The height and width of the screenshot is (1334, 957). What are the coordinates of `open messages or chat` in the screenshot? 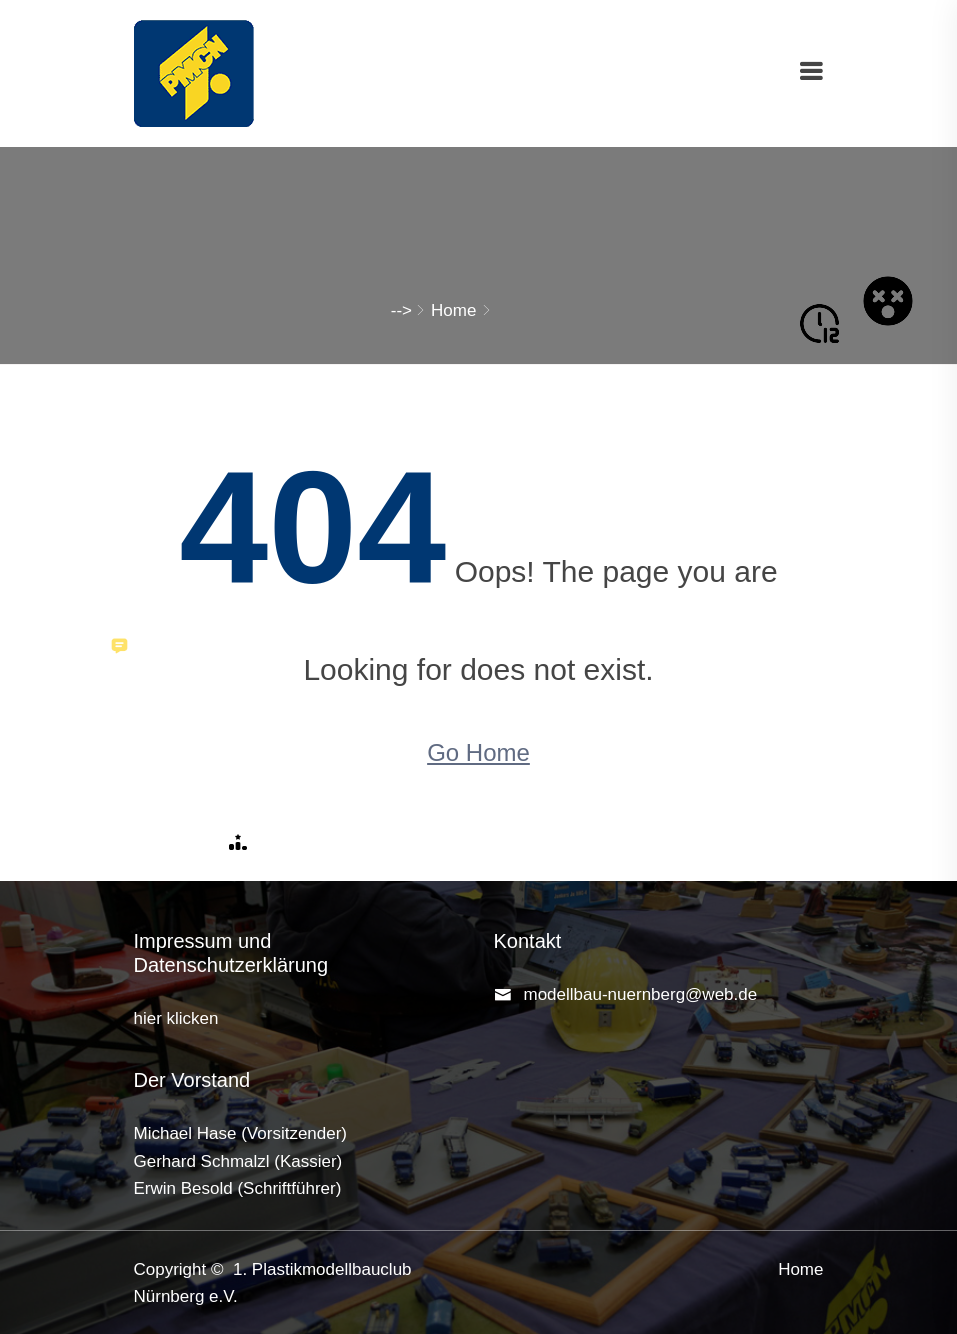 It's located at (119, 645).